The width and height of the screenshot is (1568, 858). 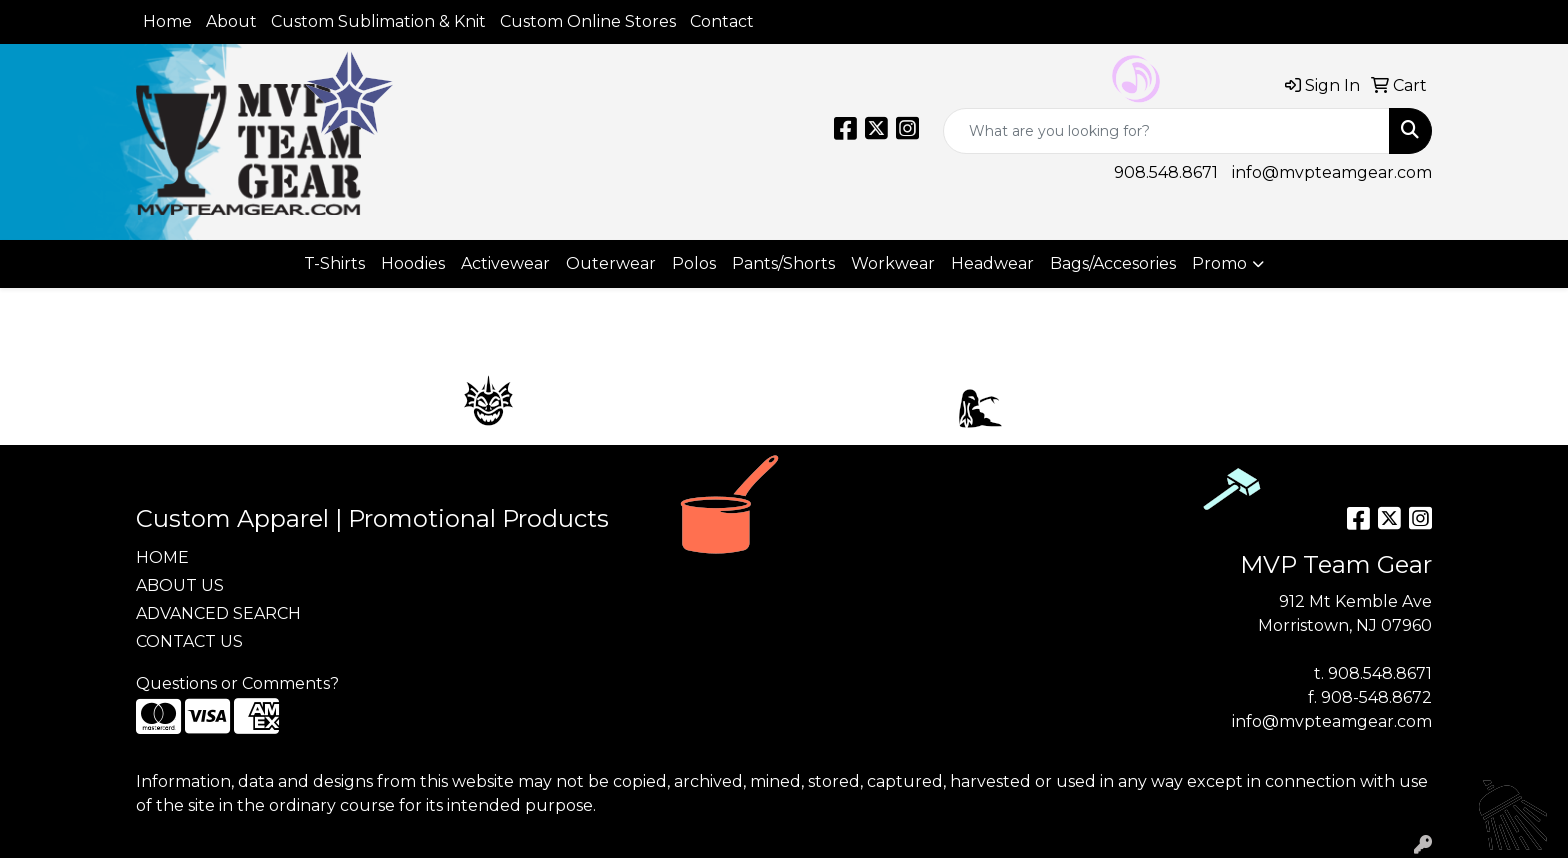 I want to click on encounter a fish monster enemy, so click(x=488, y=400).